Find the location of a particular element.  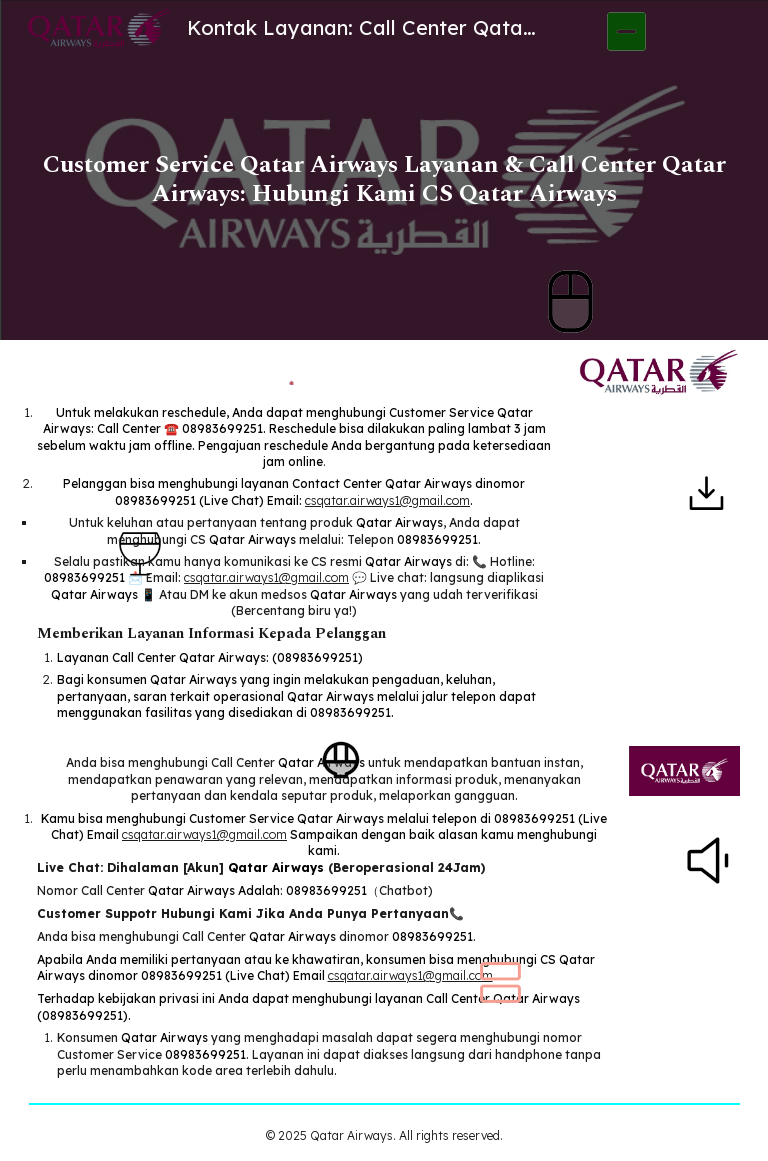

browse wine or cocktail menu is located at coordinates (140, 553).